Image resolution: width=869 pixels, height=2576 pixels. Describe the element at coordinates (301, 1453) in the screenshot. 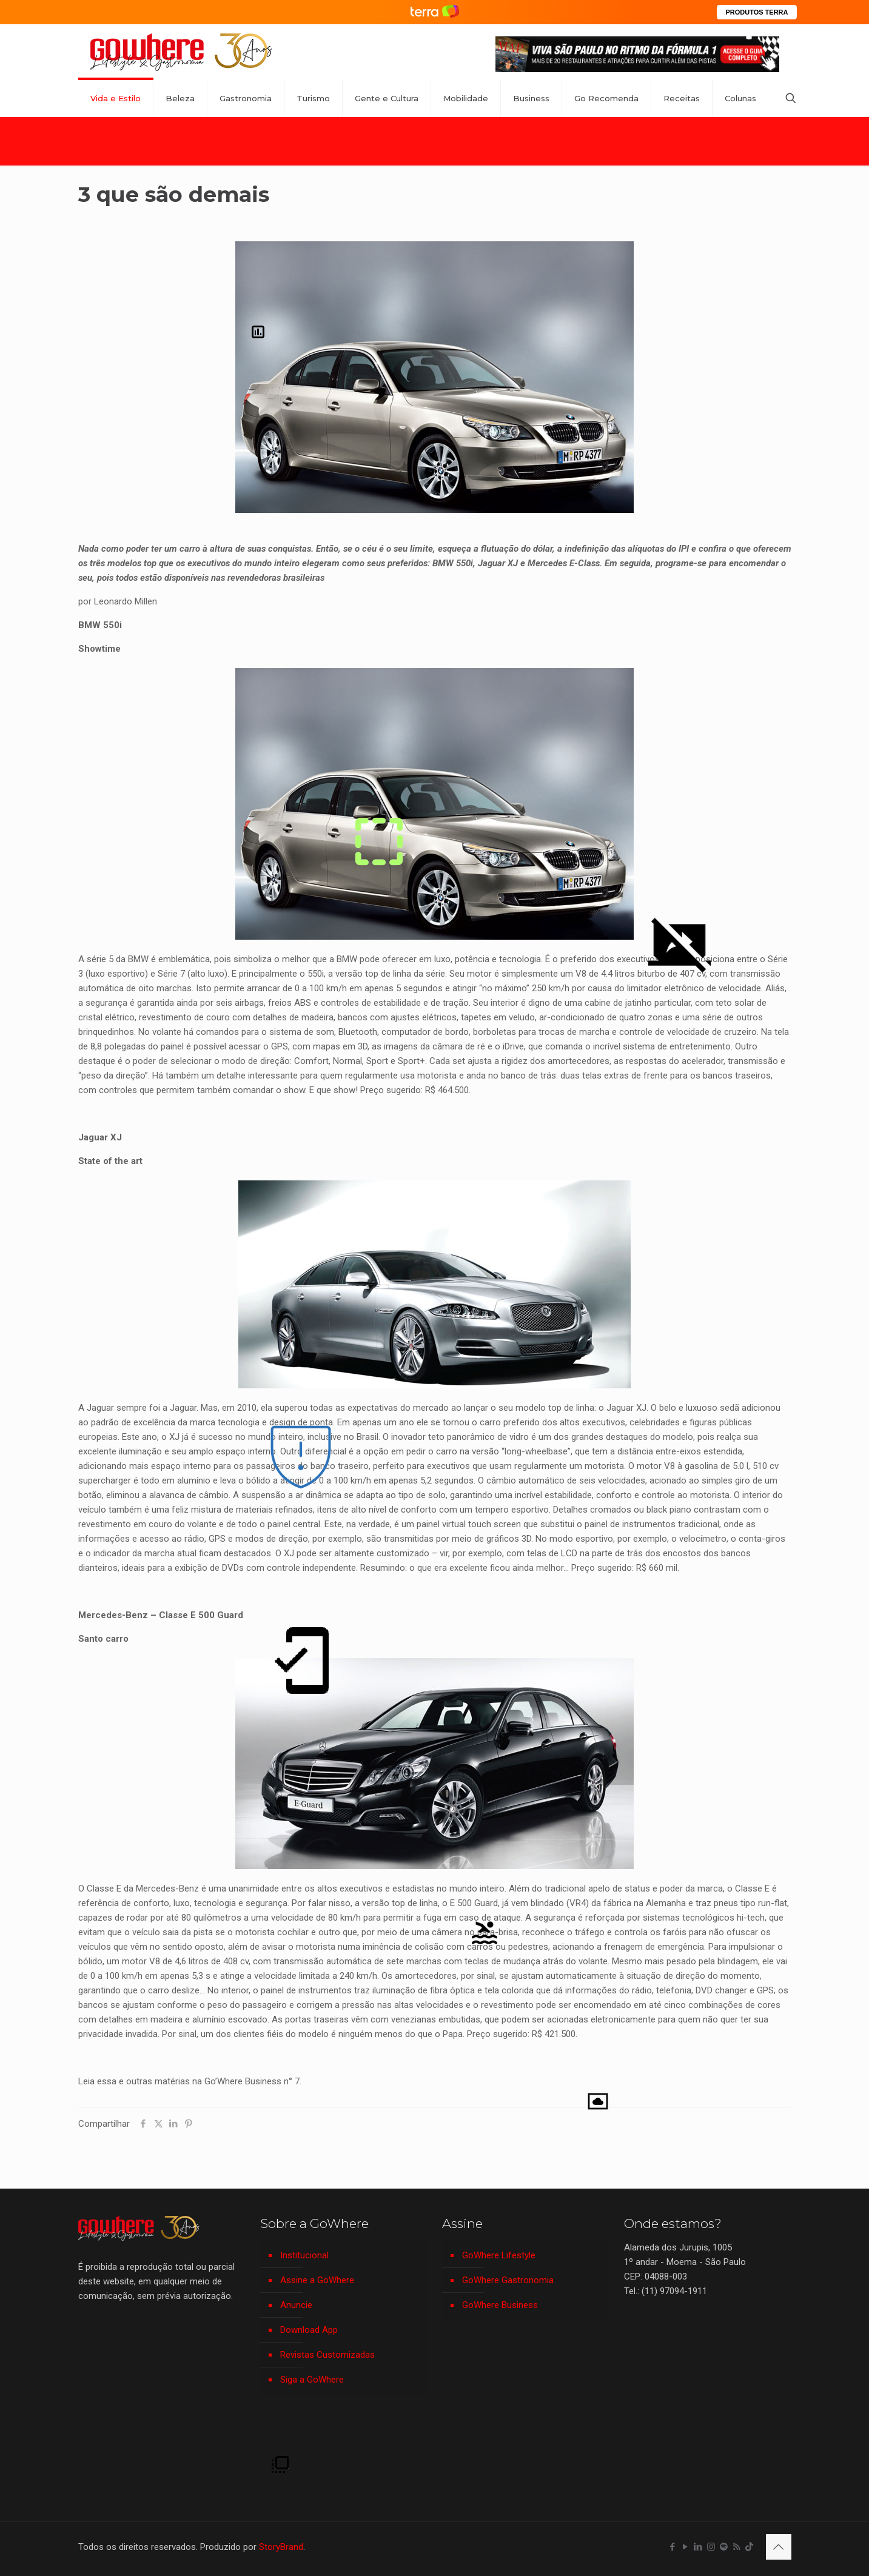

I see `security warning or alert detected` at that location.